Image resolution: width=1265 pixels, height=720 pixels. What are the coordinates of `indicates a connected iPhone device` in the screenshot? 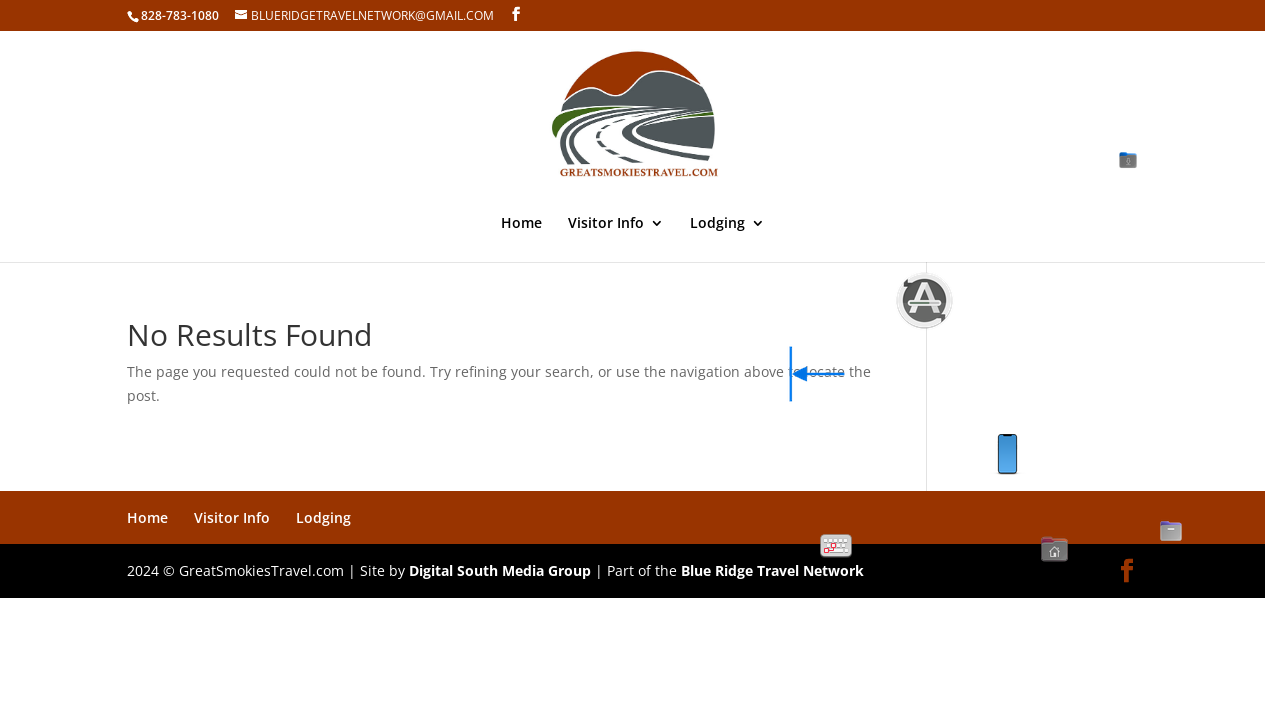 It's located at (1007, 454).